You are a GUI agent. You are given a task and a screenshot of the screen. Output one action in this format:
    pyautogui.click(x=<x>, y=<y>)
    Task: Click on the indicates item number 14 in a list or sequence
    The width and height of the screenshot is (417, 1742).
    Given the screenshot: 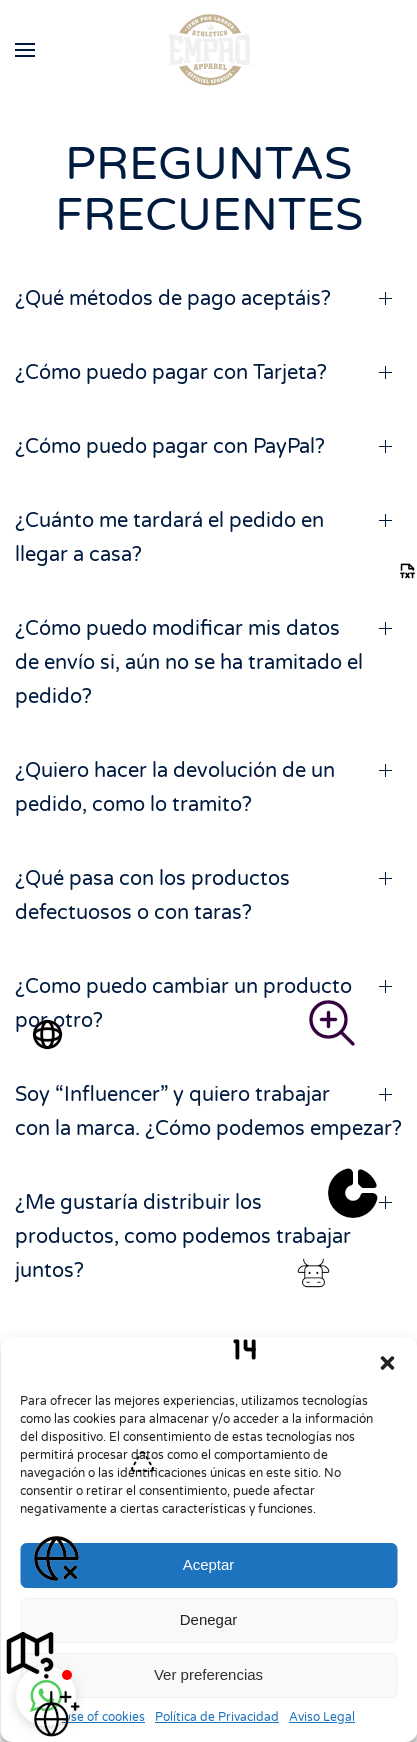 What is the action you would take?
    pyautogui.click(x=243, y=1349)
    